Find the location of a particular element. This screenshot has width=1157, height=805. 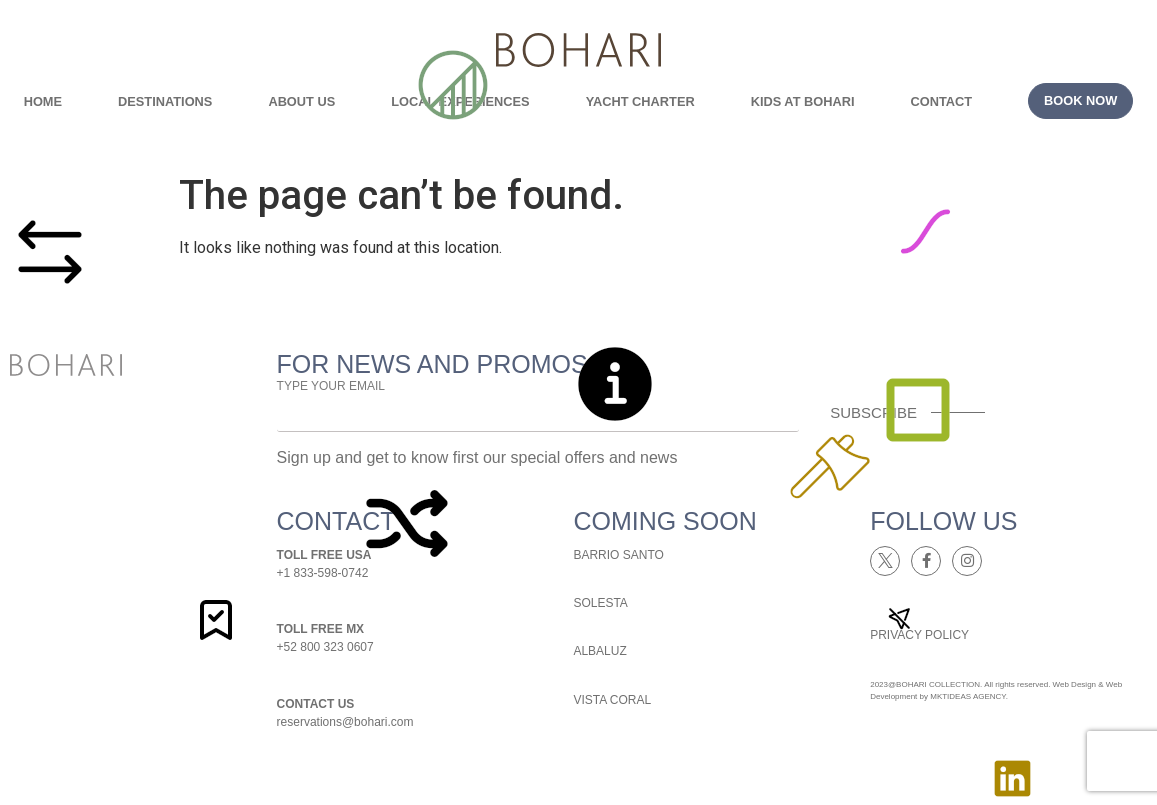

location services disabled is located at coordinates (899, 618).